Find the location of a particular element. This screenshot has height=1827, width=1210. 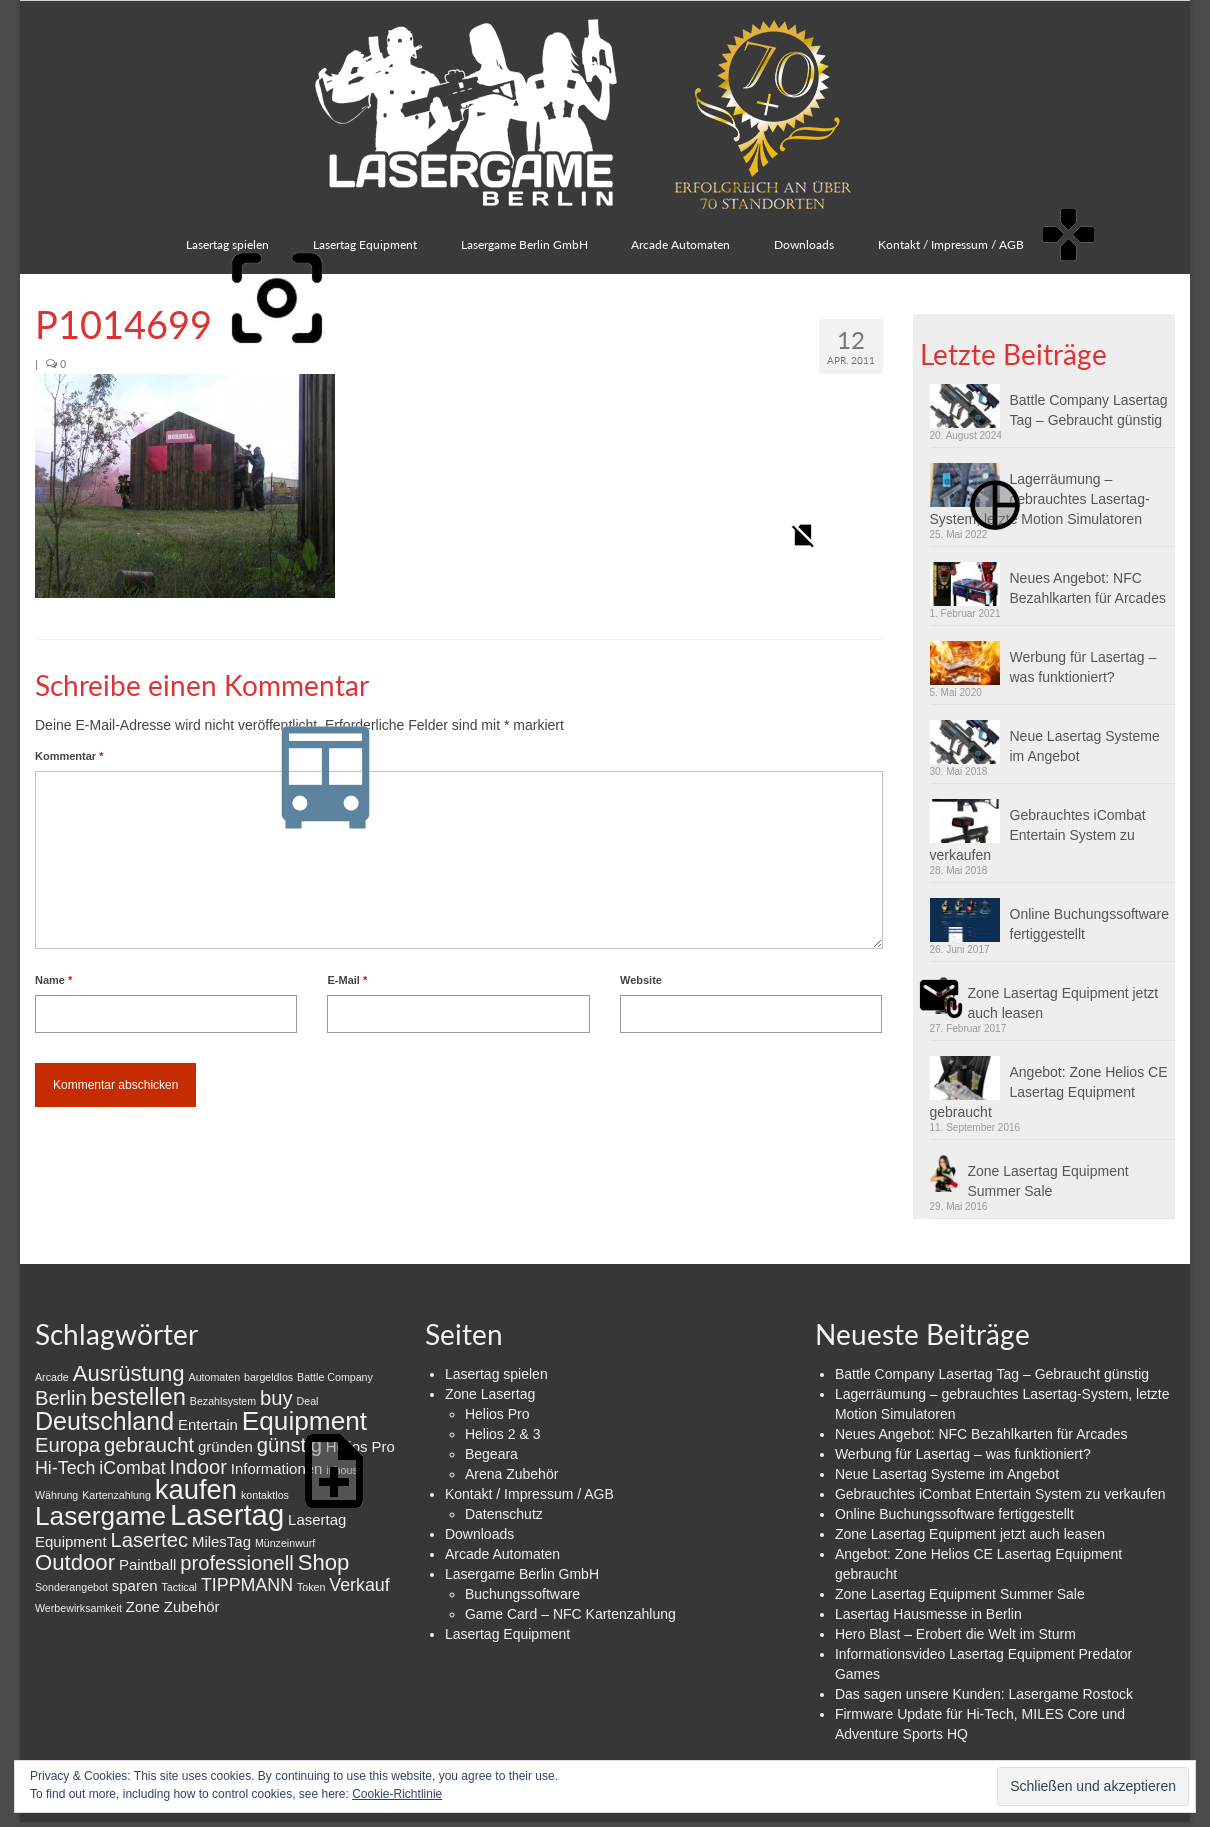

no sim card detected is located at coordinates (803, 535).